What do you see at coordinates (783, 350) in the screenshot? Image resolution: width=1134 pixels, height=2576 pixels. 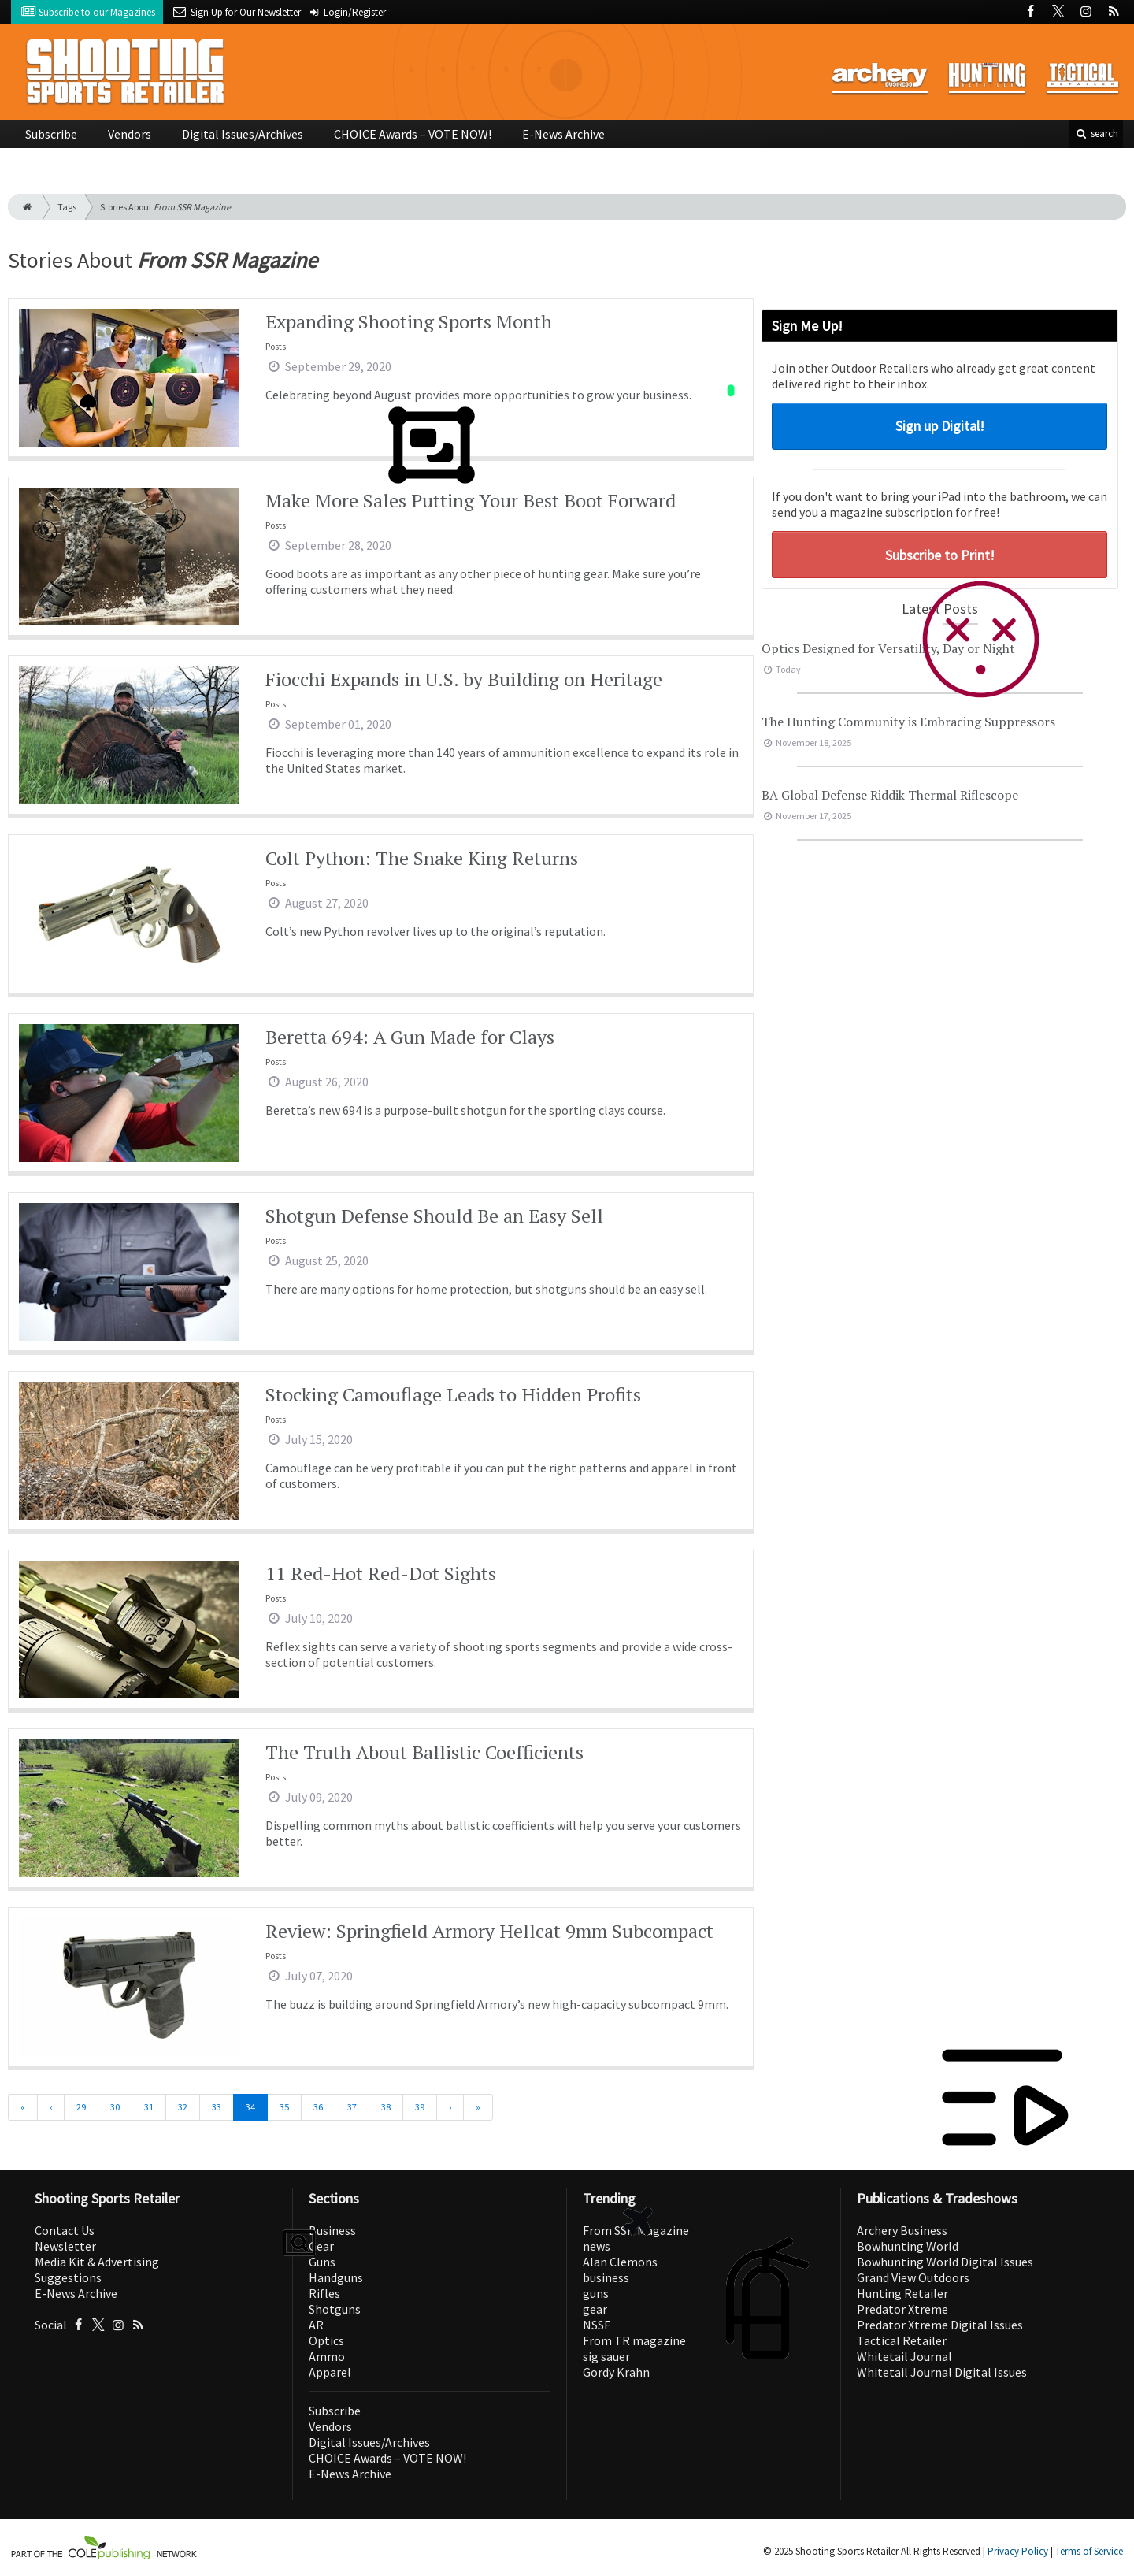 I see `indicates no cellular signal available` at bounding box center [783, 350].